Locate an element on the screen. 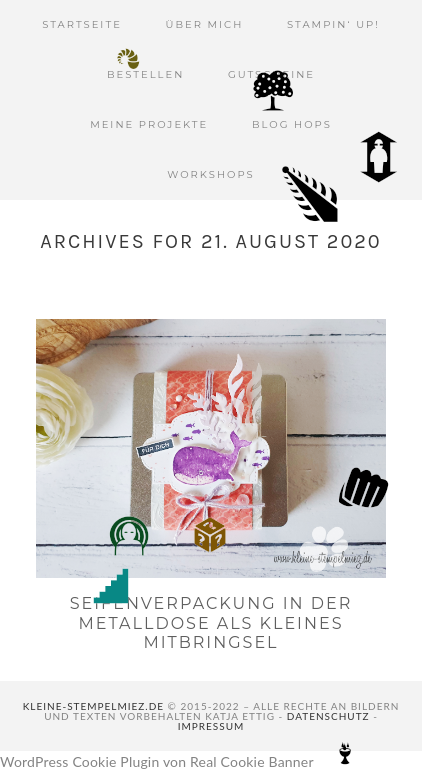 This screenshot has width=422, height=774. select a potion or elixir item is located at coordinates (345, 753).